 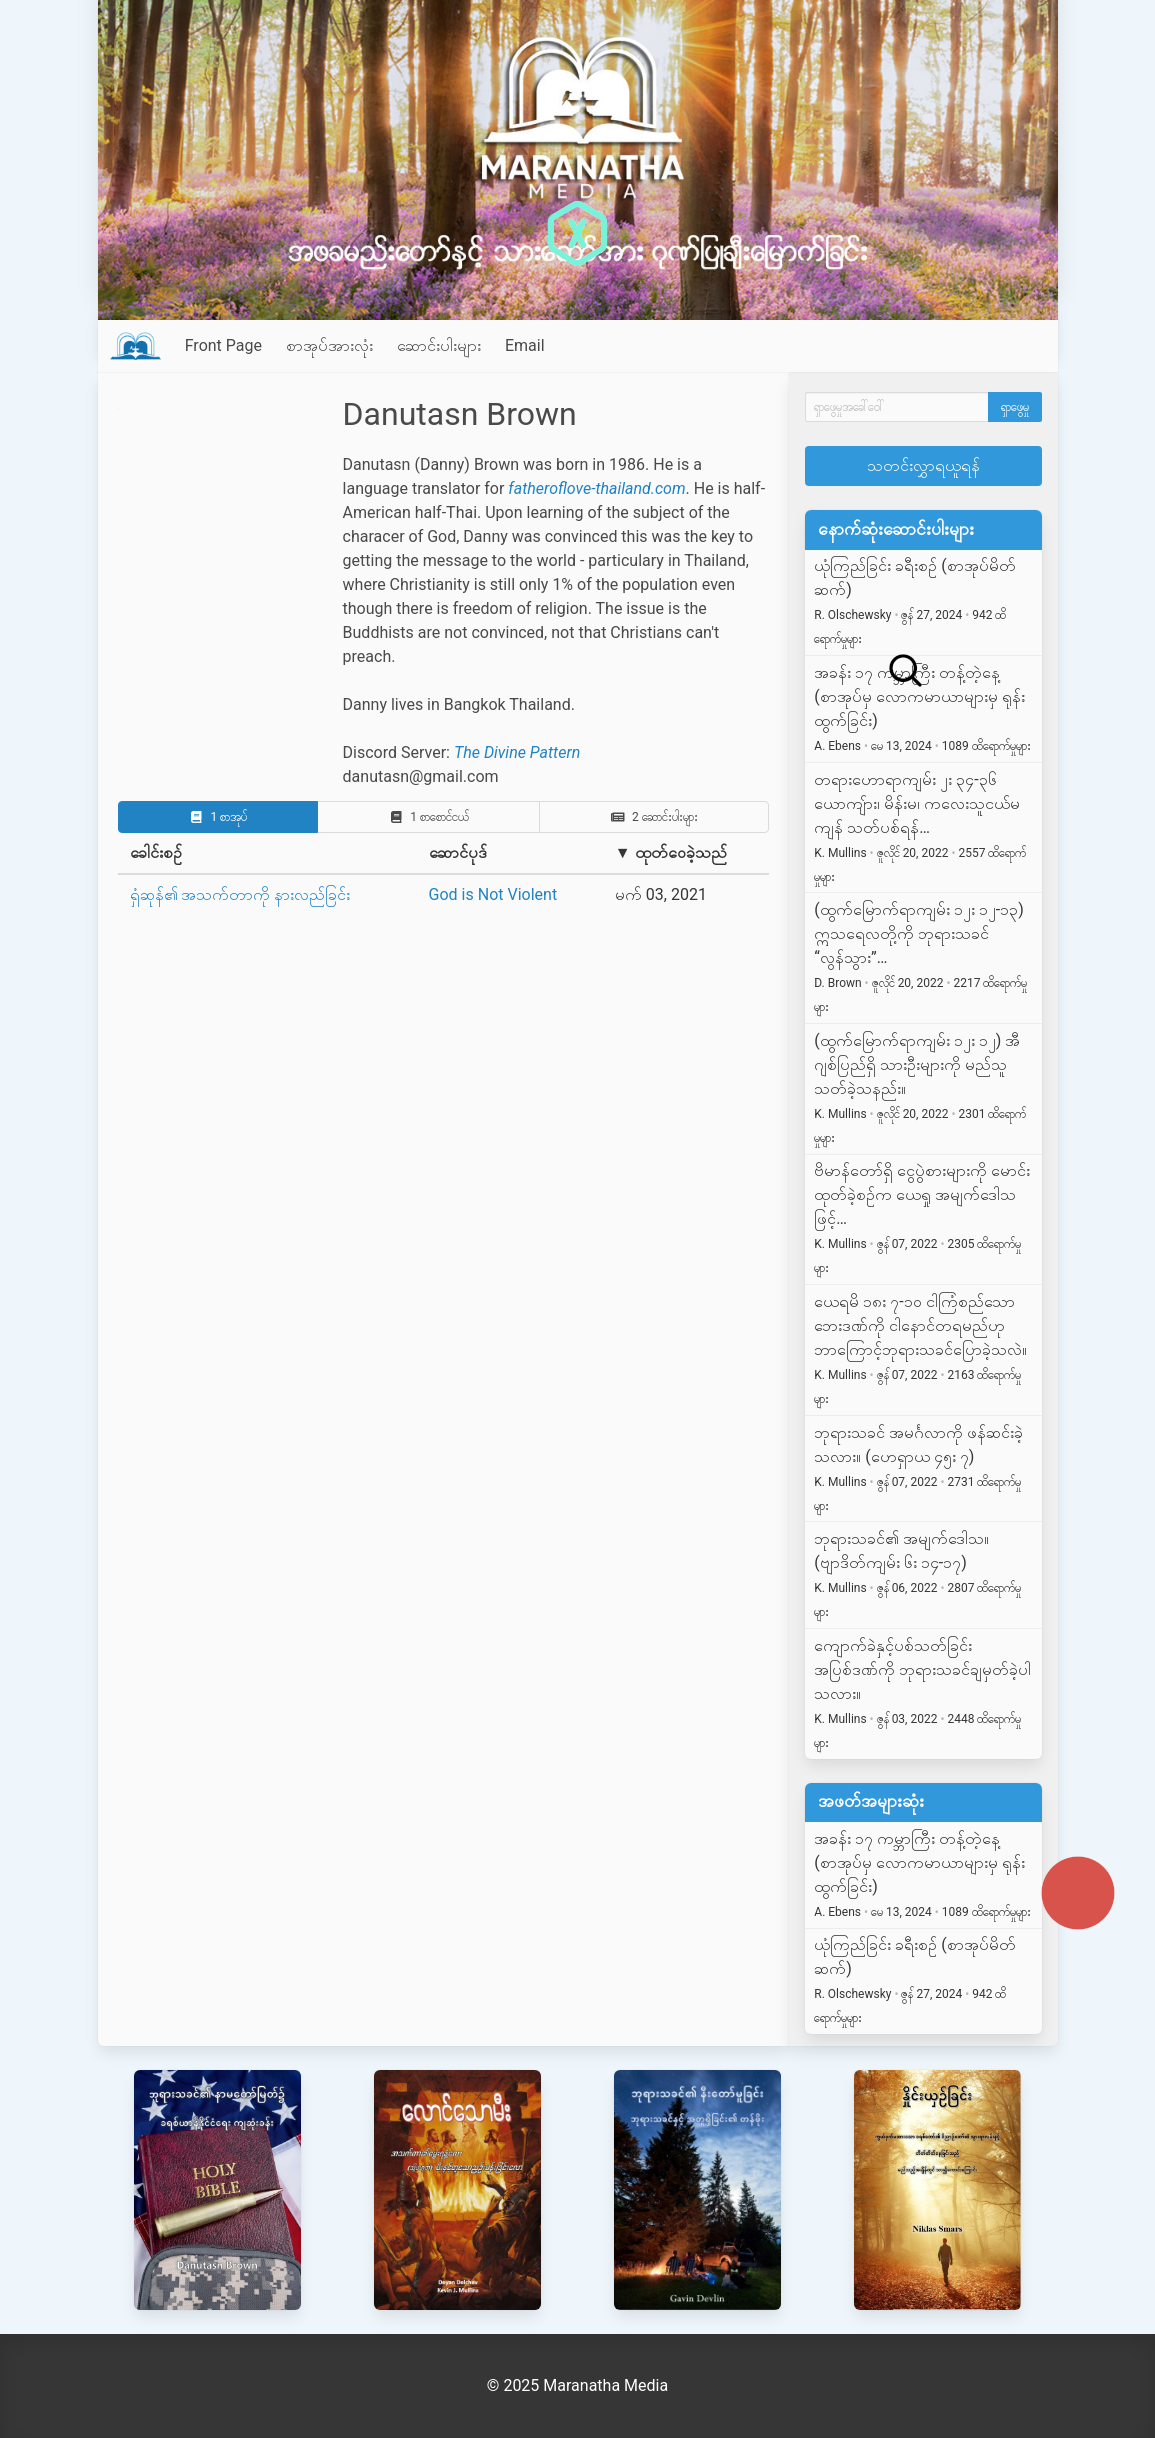 I want to click on search for content or items, so click(x=905, y=670).